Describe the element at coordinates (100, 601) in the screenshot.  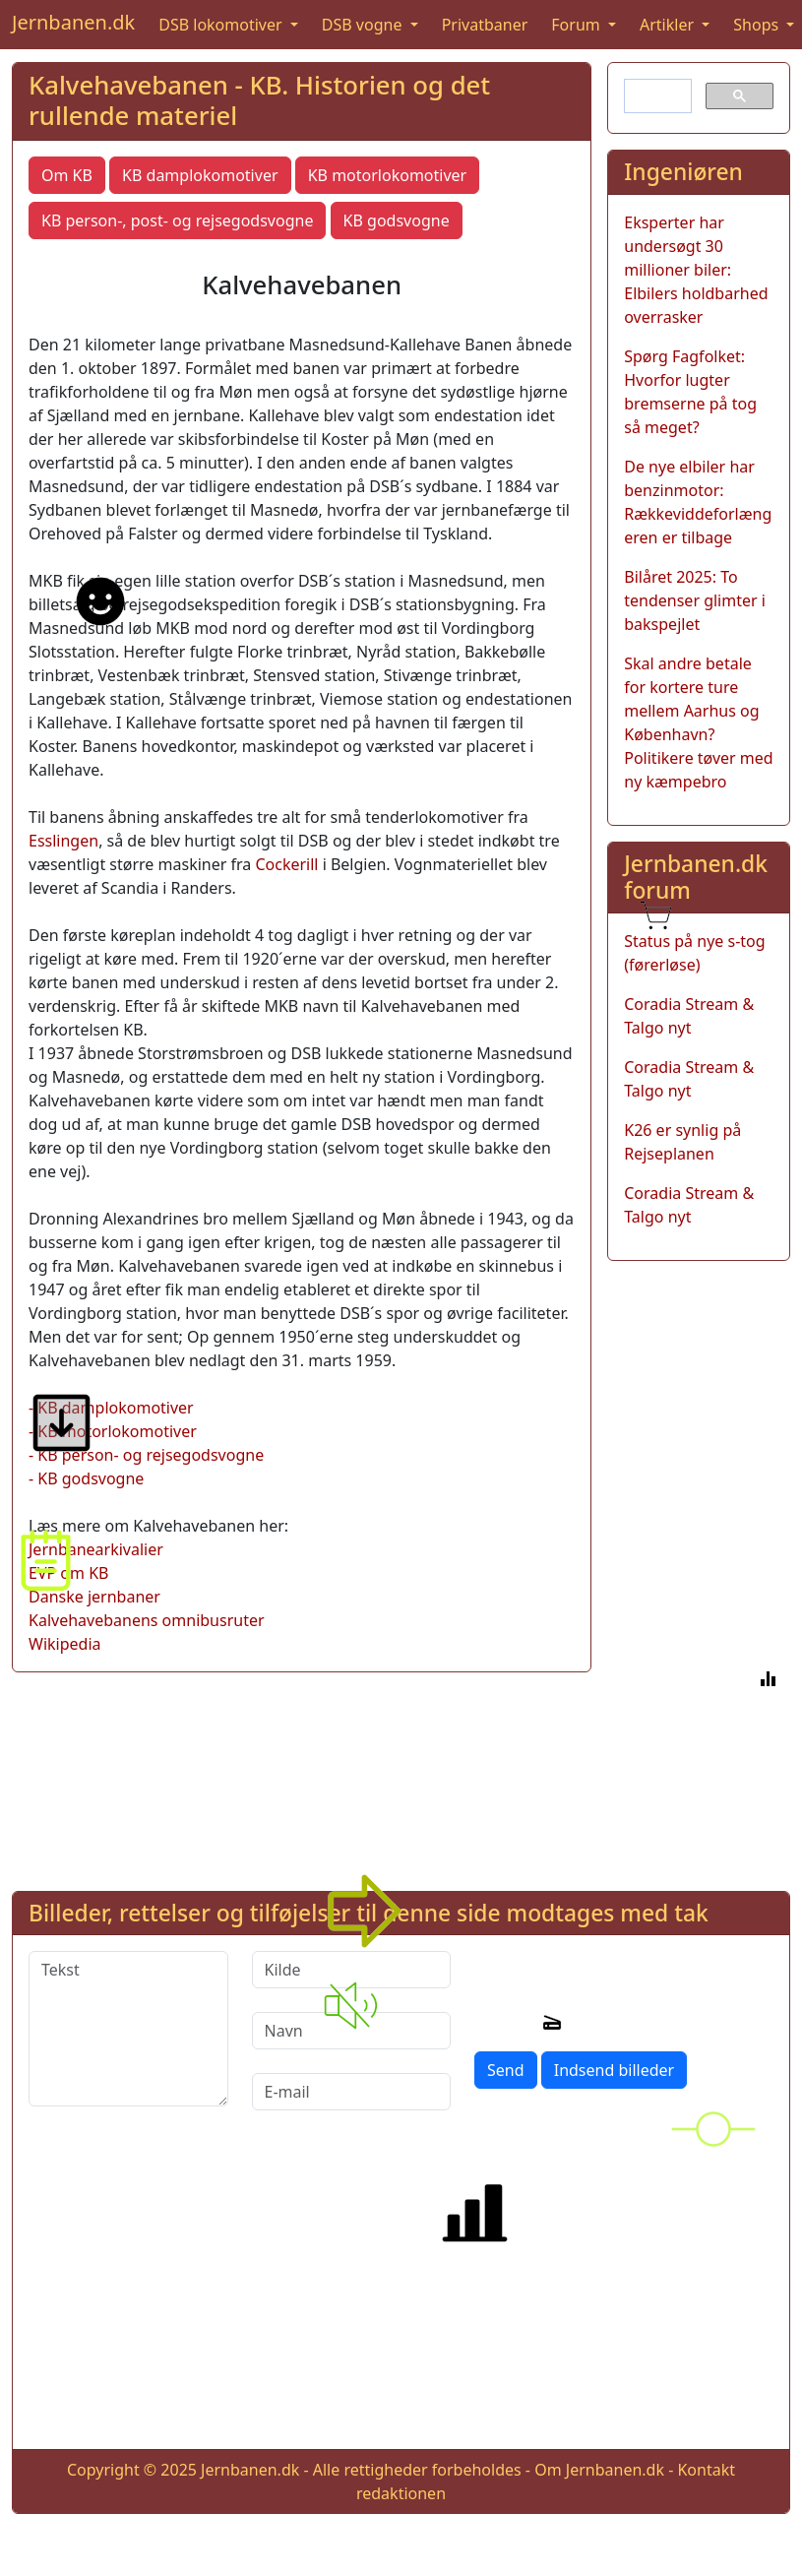
I see `add an emoji or reaction` at that location.